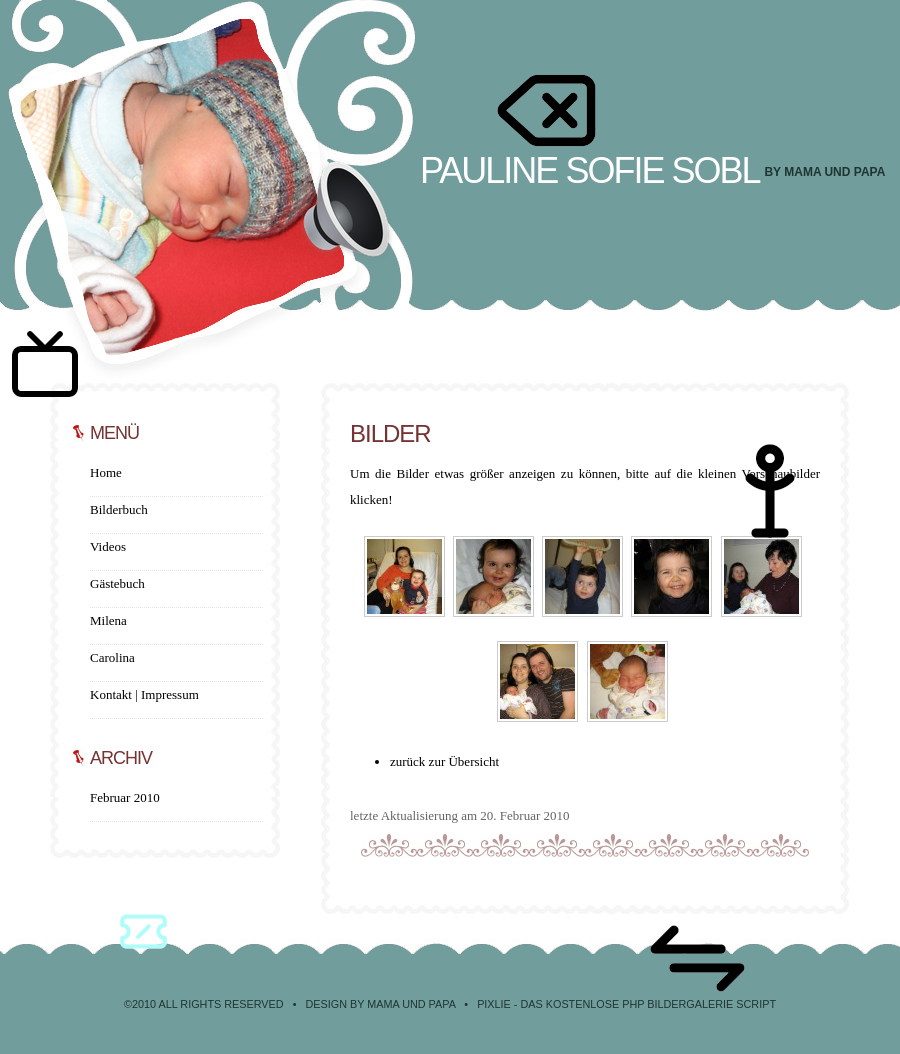 The image size is (900, 1054). Describe the element at coordinates (346, 210) in the screenshot. I see `adjust speaker or audio output settings` at that location.